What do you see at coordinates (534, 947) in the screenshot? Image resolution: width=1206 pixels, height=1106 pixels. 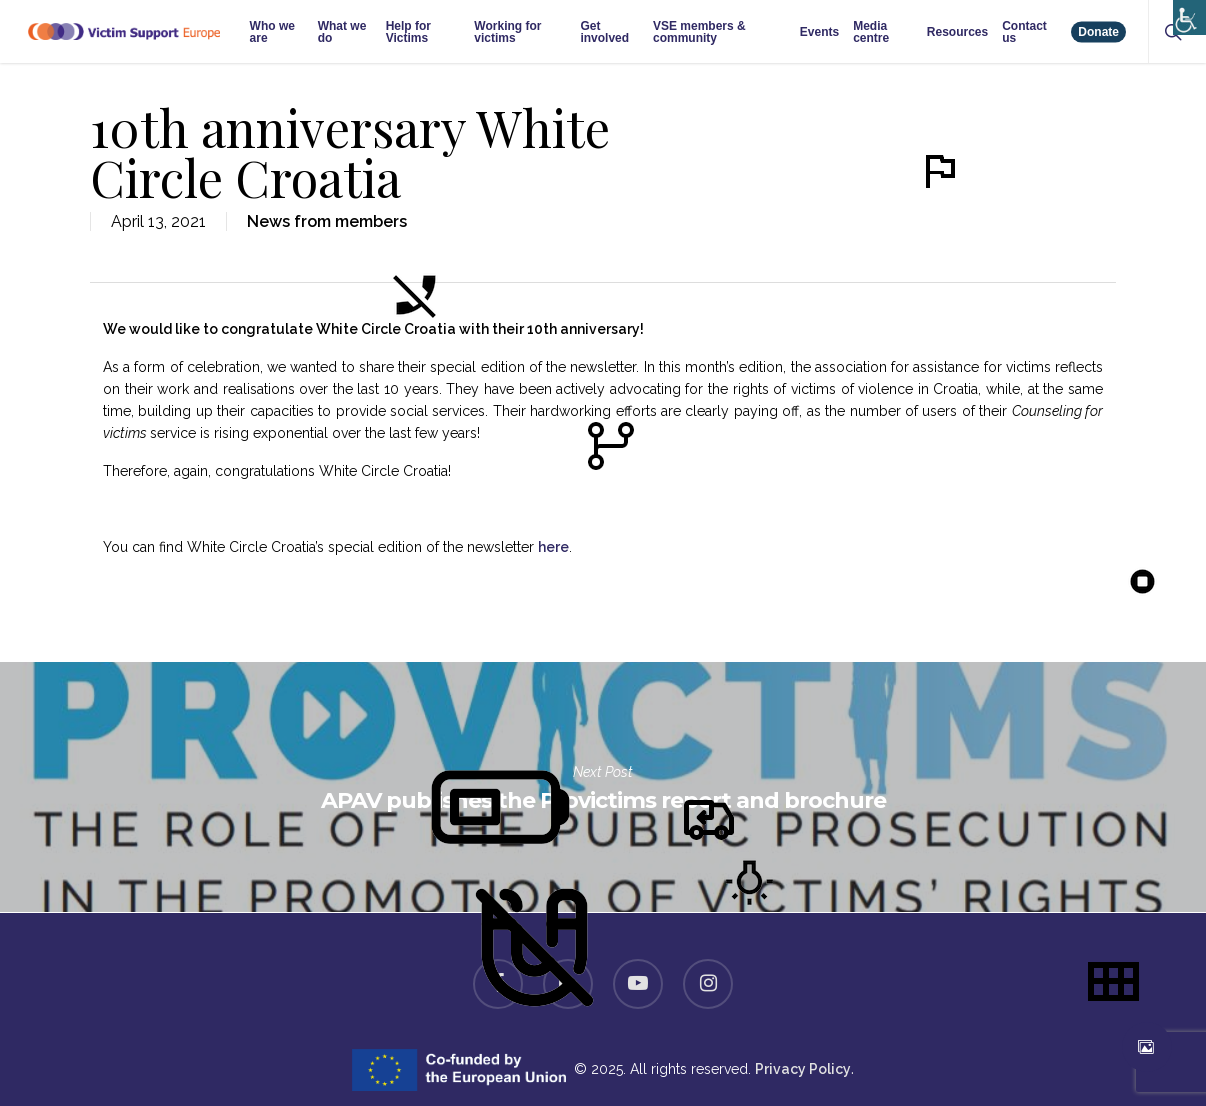 I see `disable magnetic snap or alignment` at bounding box center [534, 947].